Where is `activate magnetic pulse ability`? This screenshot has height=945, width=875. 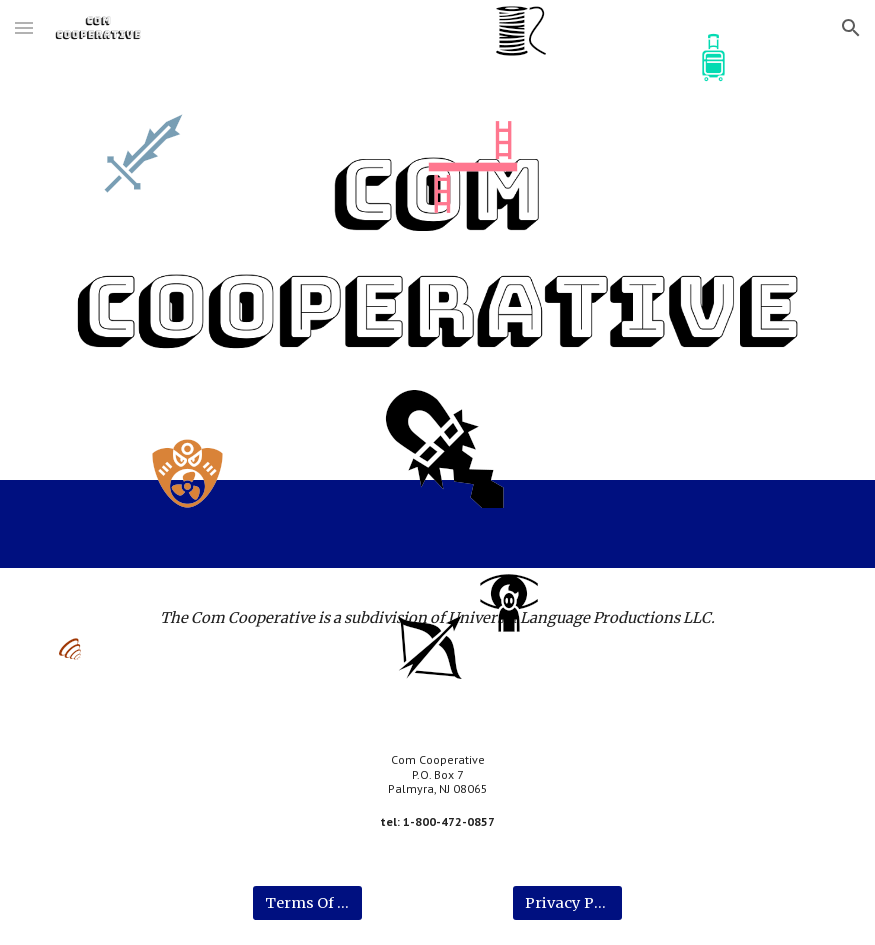
activate magnetic pulse ability is located at coordinates (445, 449).